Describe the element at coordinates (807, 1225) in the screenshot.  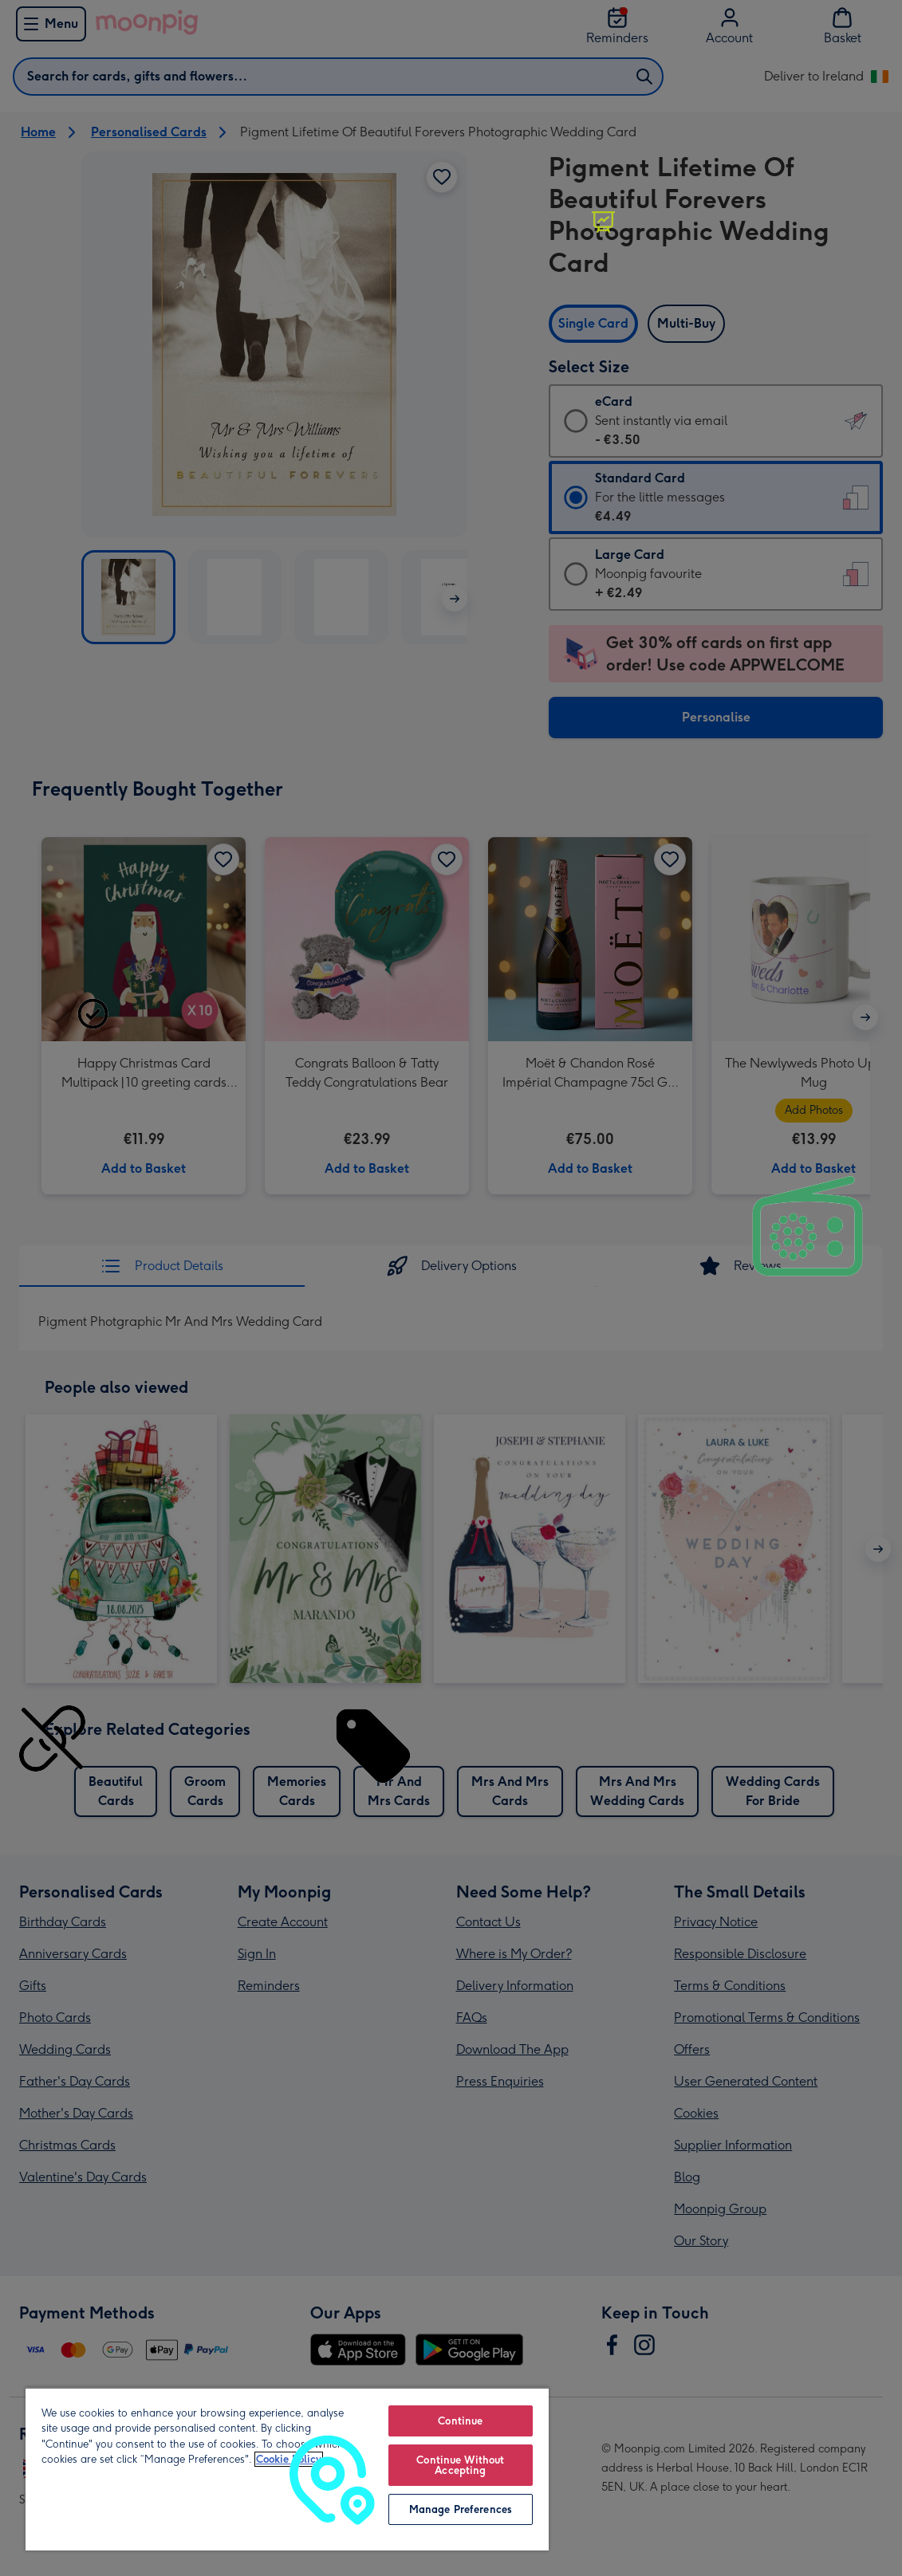
I see `listen to radio or audio broadcasts` at that location.